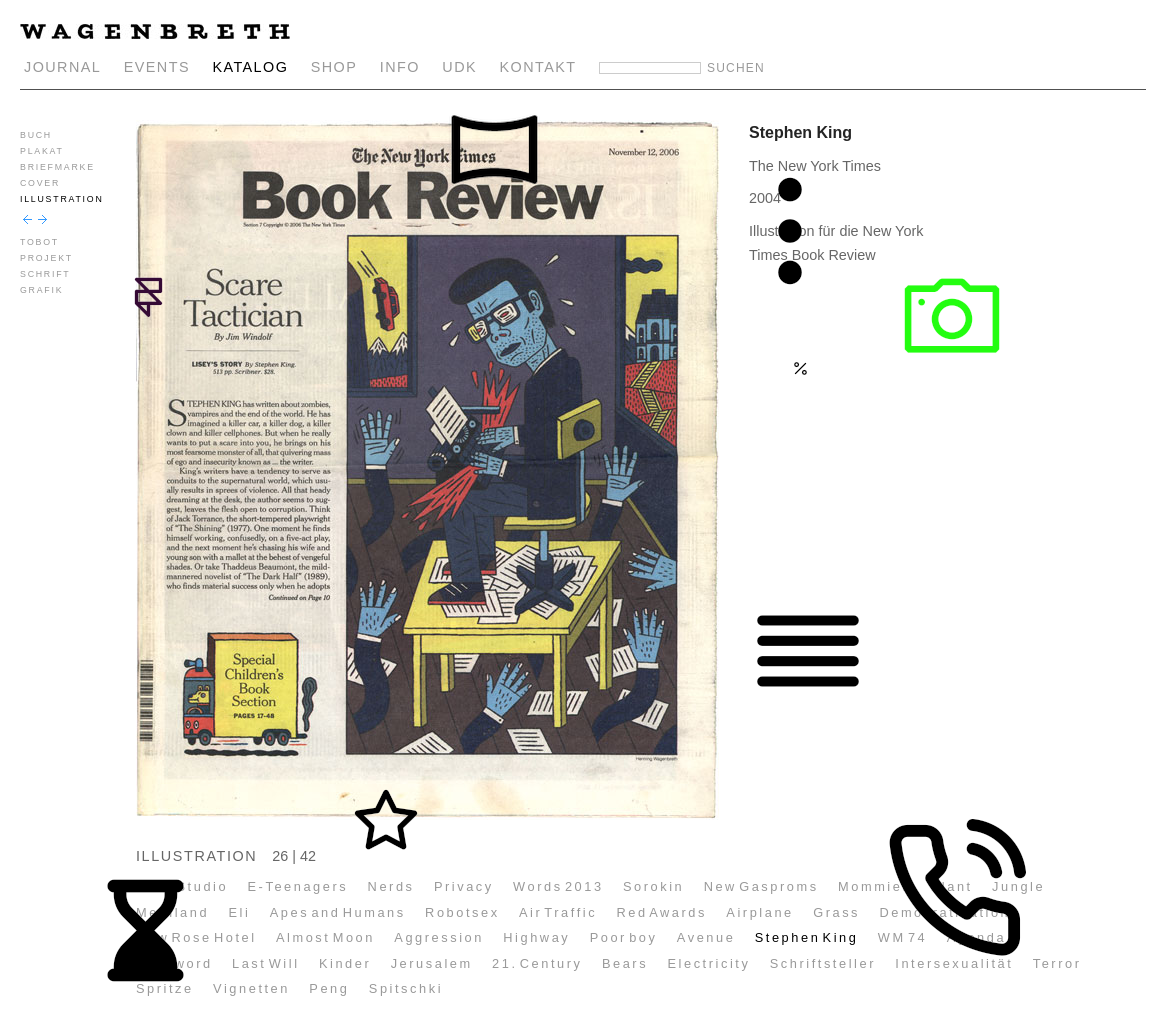  Describe the element at coordinates (800, 368) in the screenshot. I see `view or apply a discount` at that location.